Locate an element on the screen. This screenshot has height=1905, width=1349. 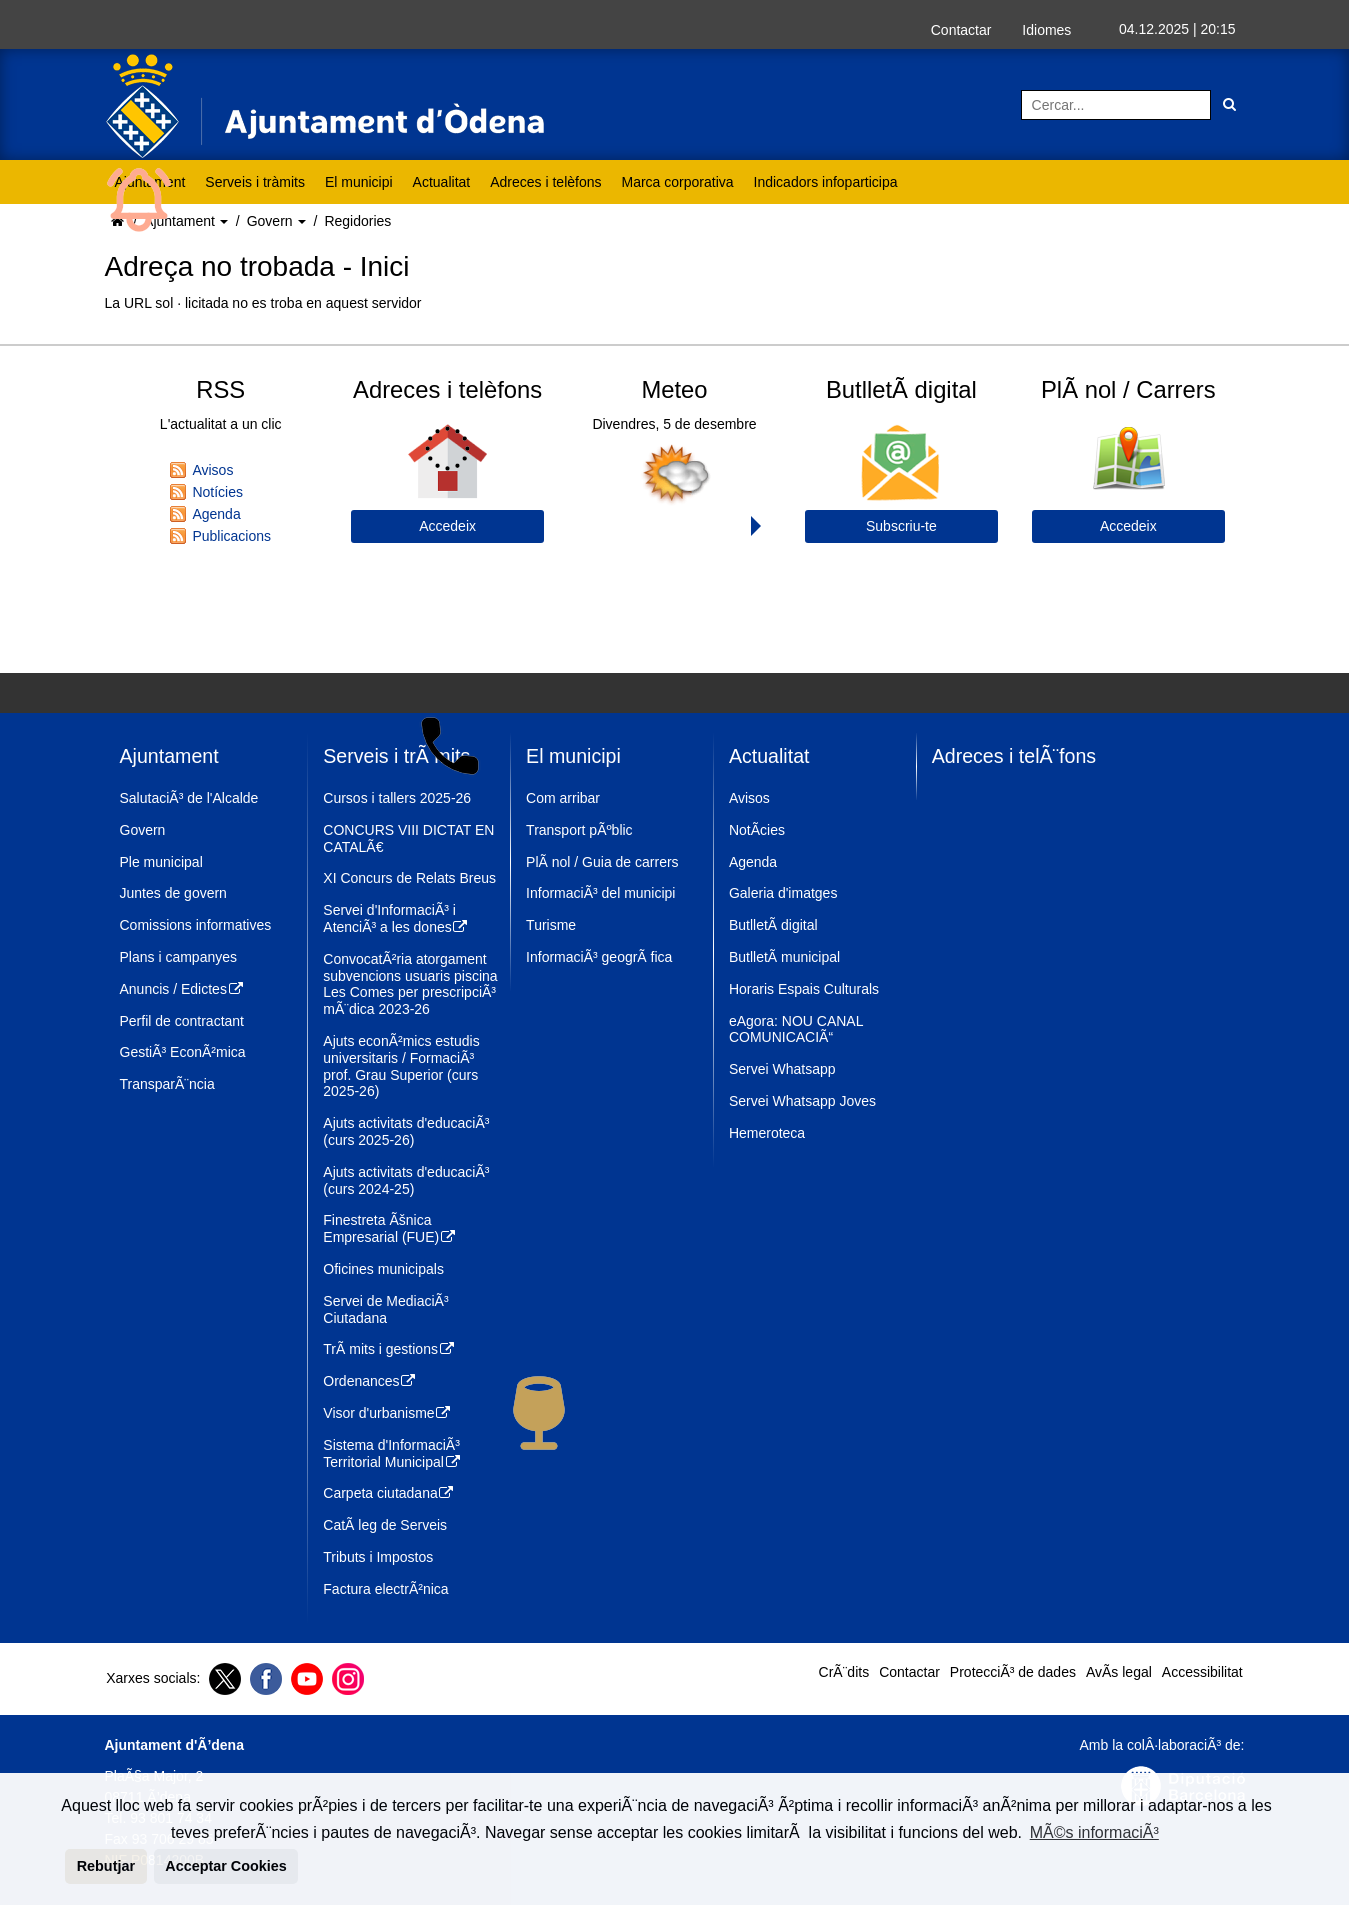
view drink or beverage options is located at coordinates (539, 1413).